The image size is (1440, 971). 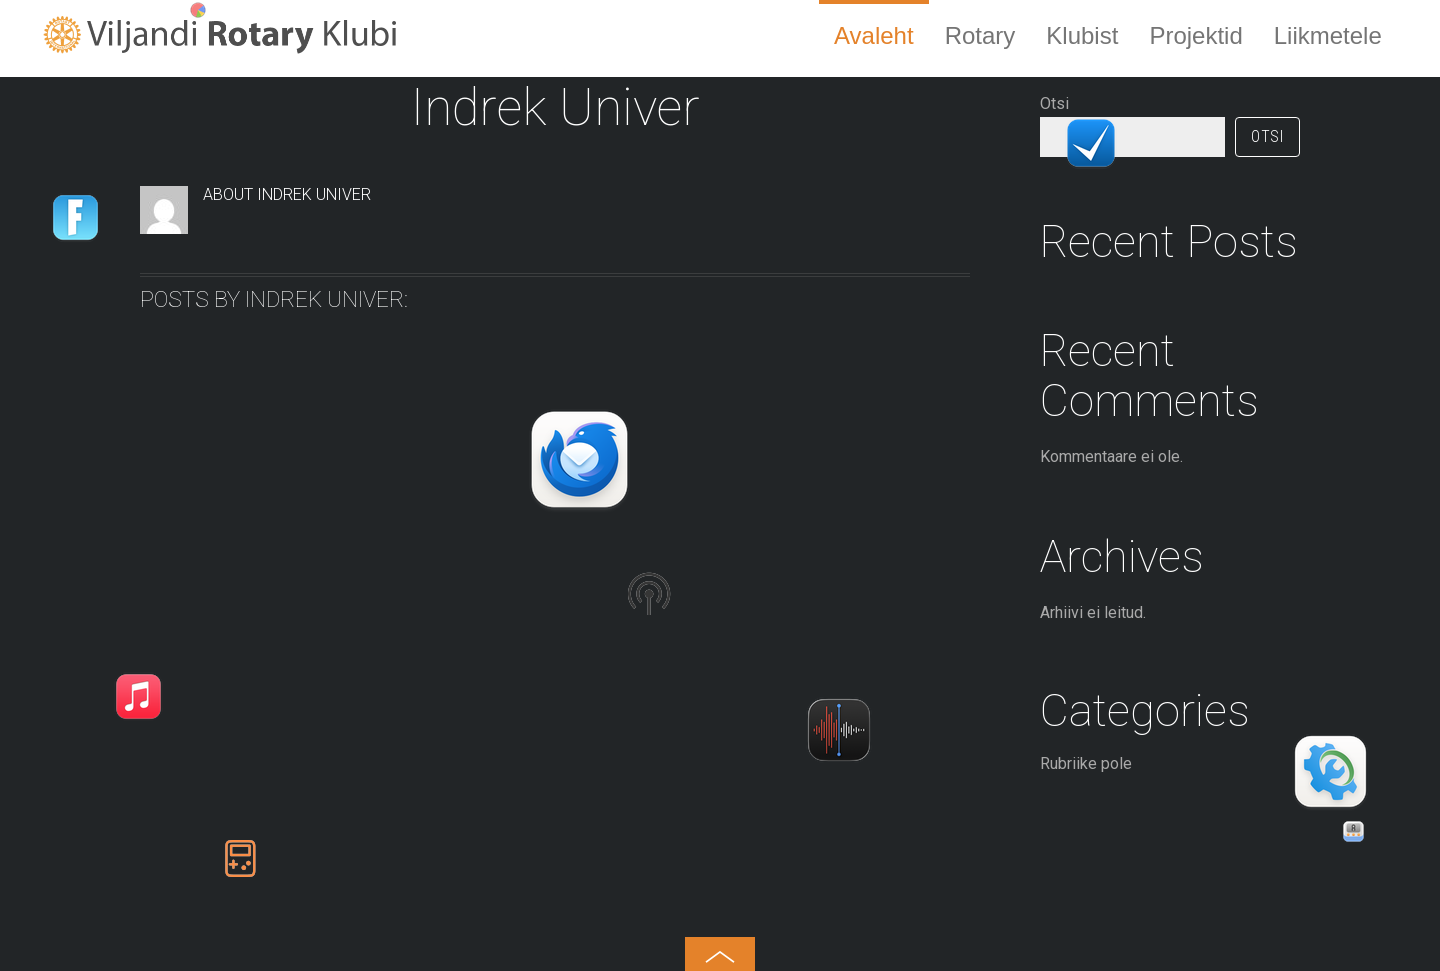 I want to click on open voice memos app, so click(x=839, y=730).